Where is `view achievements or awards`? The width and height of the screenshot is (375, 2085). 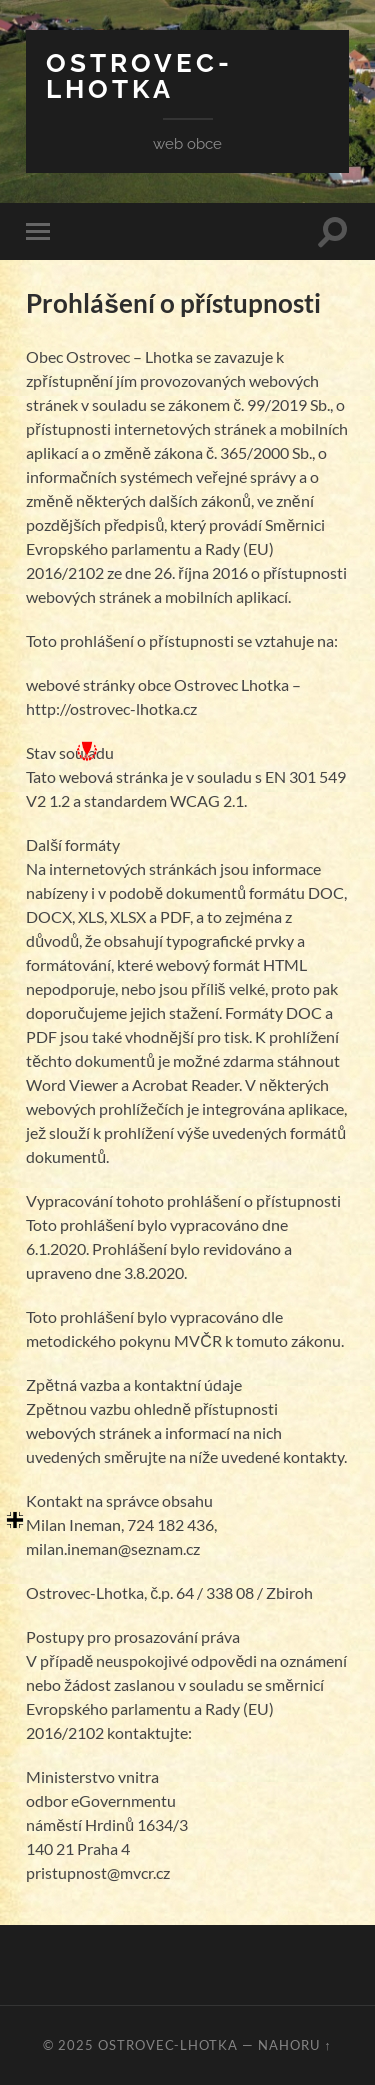
view achievements or awards is located at coordinates (87, 751).